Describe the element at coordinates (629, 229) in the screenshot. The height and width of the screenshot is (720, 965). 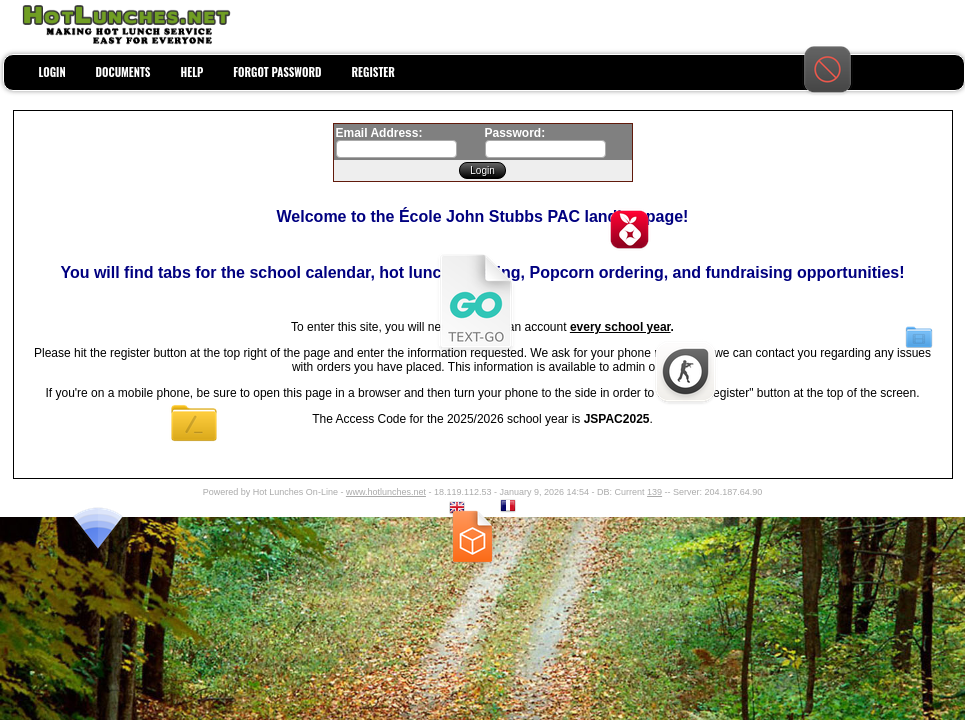
I see `open pi-hole network ad blocker app` at that location.